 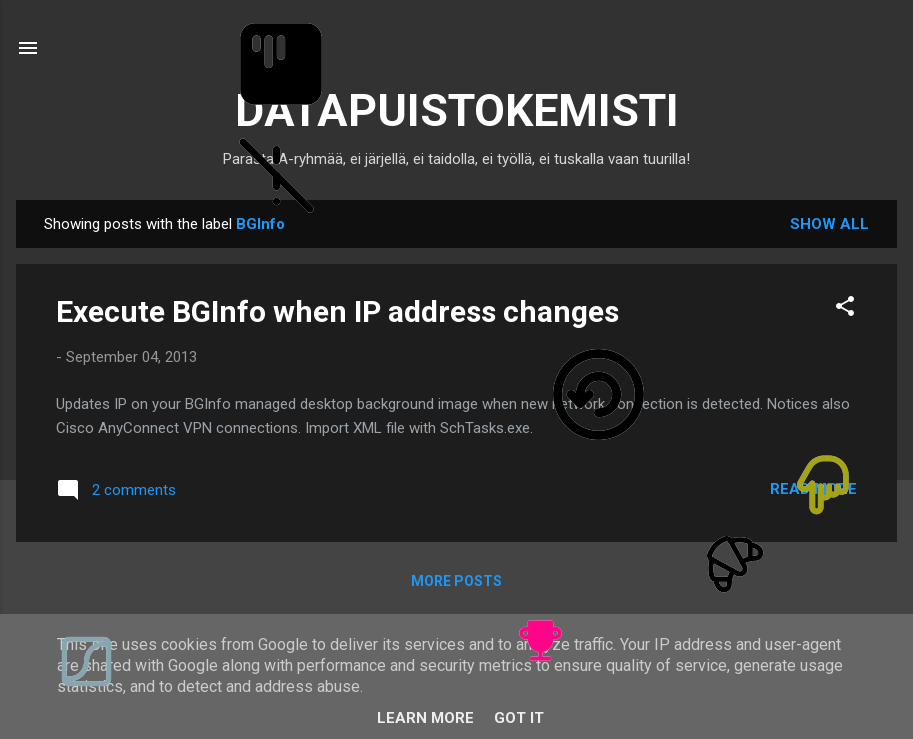 What do you see at coordinates (86, 661) in the screenshot?
I see `adjust display contrast settings` at bounding box center [86, 661].